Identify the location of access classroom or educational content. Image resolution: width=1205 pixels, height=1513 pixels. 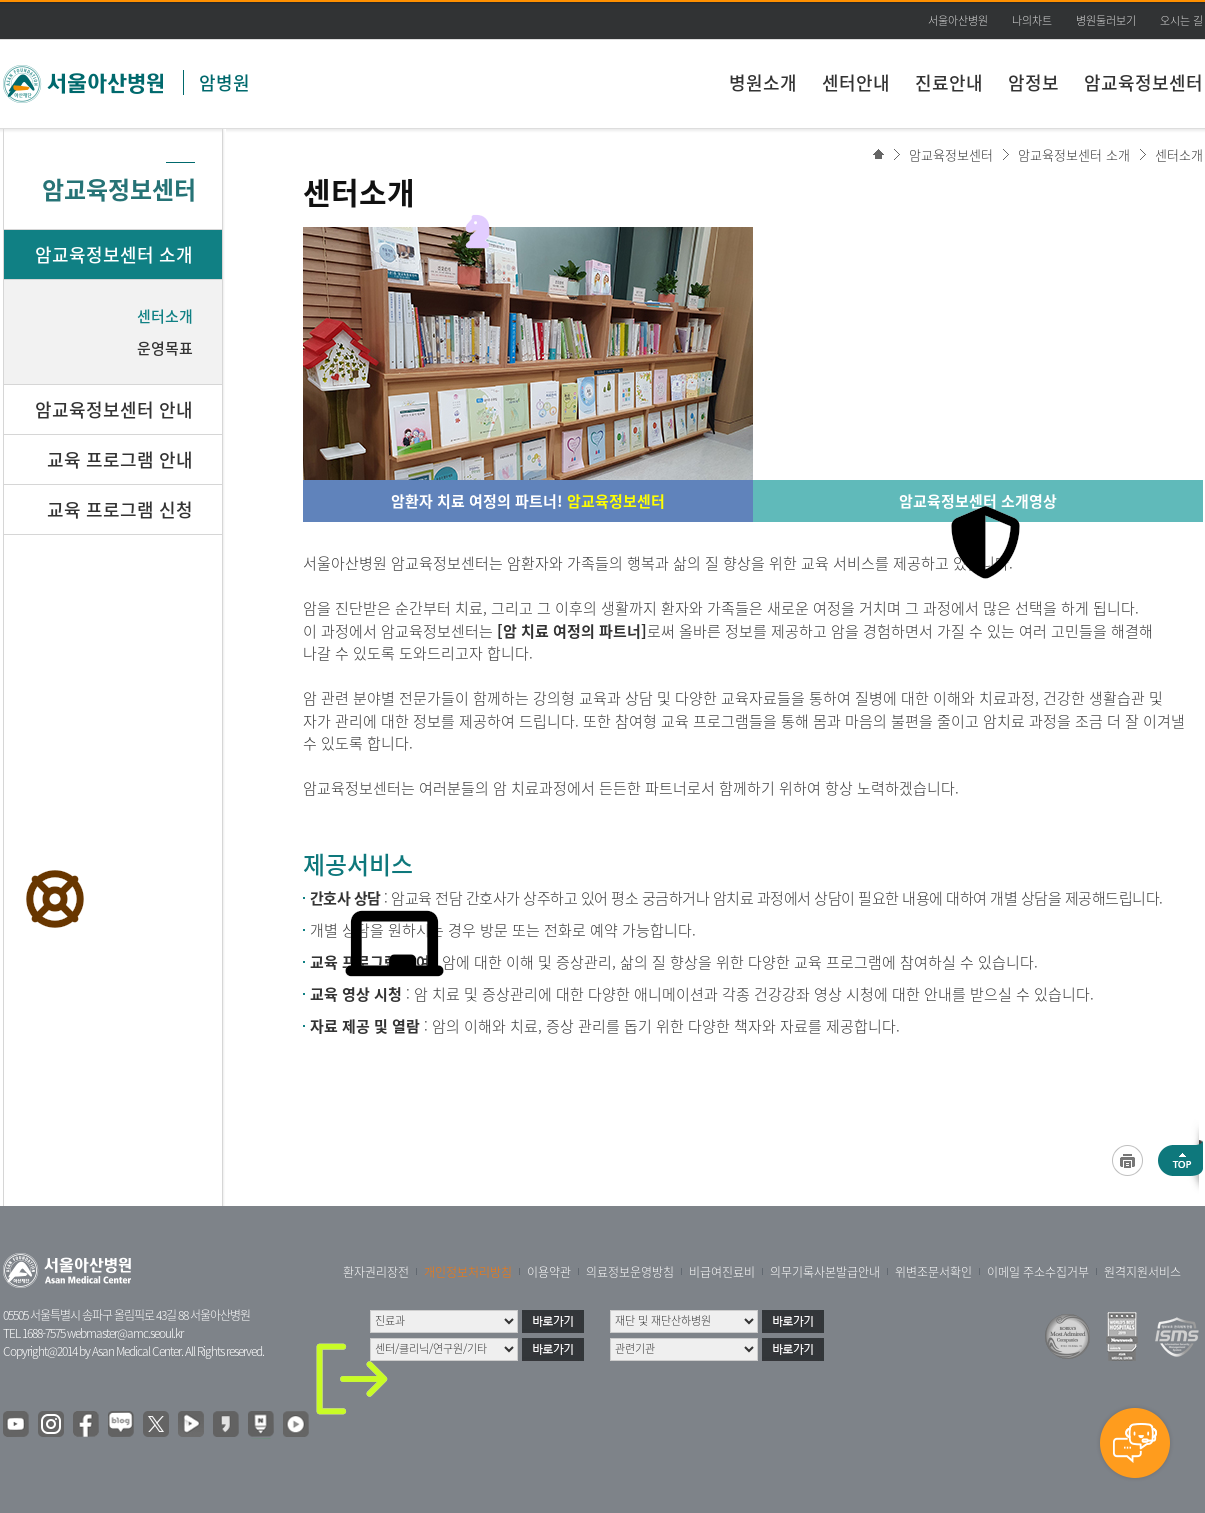
(394, 943).